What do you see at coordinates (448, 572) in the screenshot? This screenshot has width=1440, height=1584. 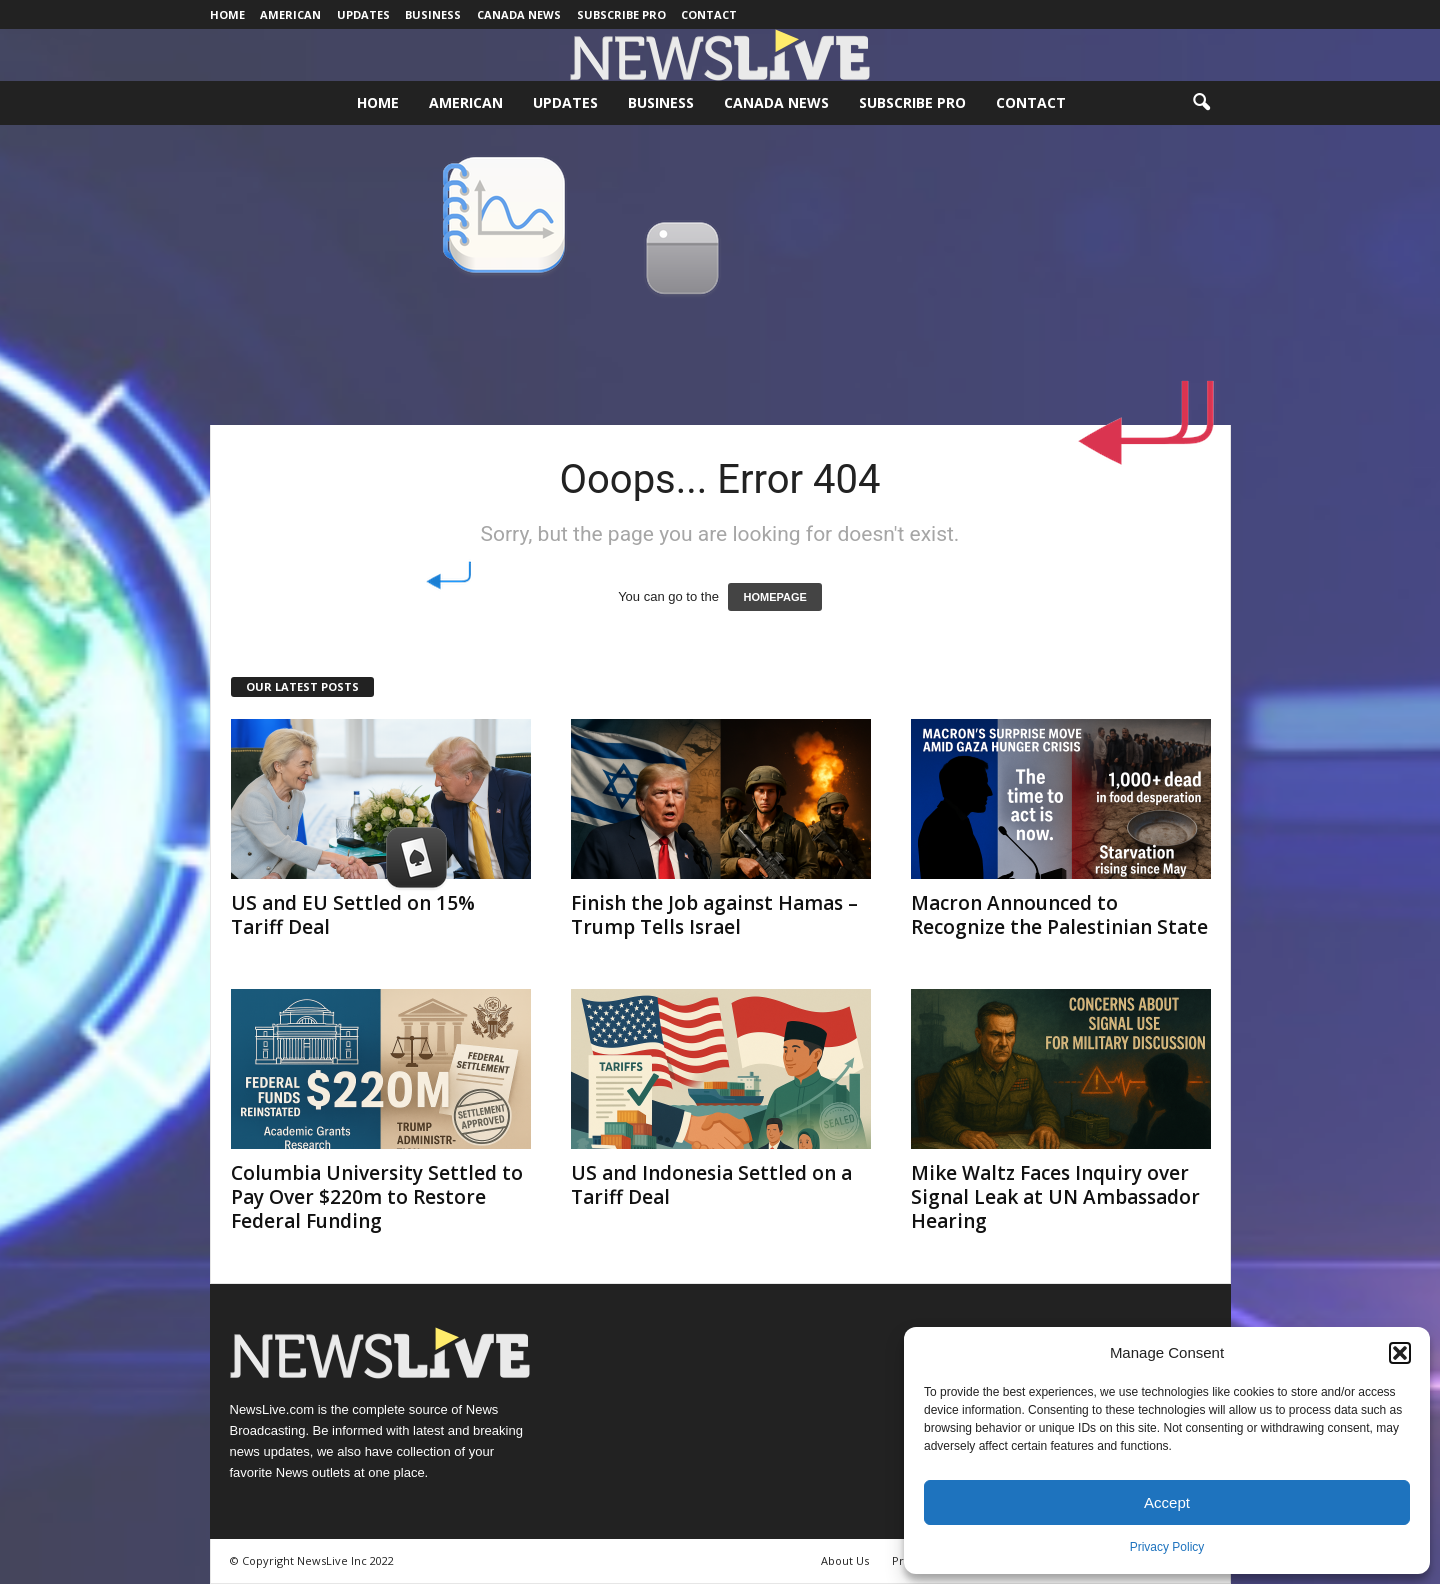 I see `reply to an email message` at bounding box center [448, 572].